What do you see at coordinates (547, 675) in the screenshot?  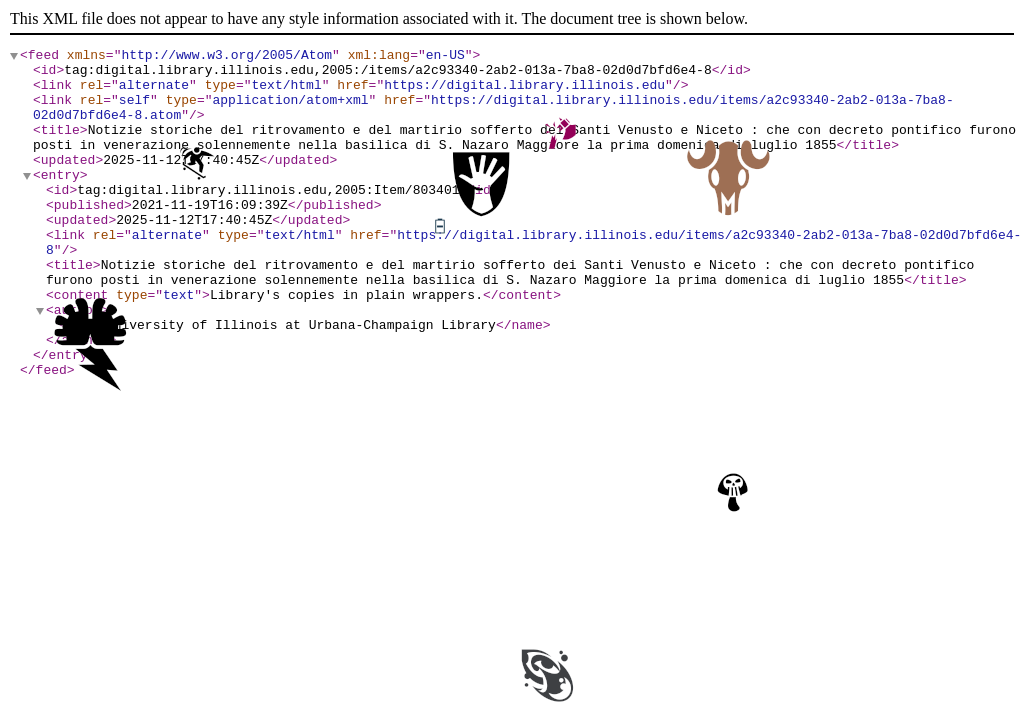 I see `cast a water-based spell or ability` at bounding box center [547, 675].